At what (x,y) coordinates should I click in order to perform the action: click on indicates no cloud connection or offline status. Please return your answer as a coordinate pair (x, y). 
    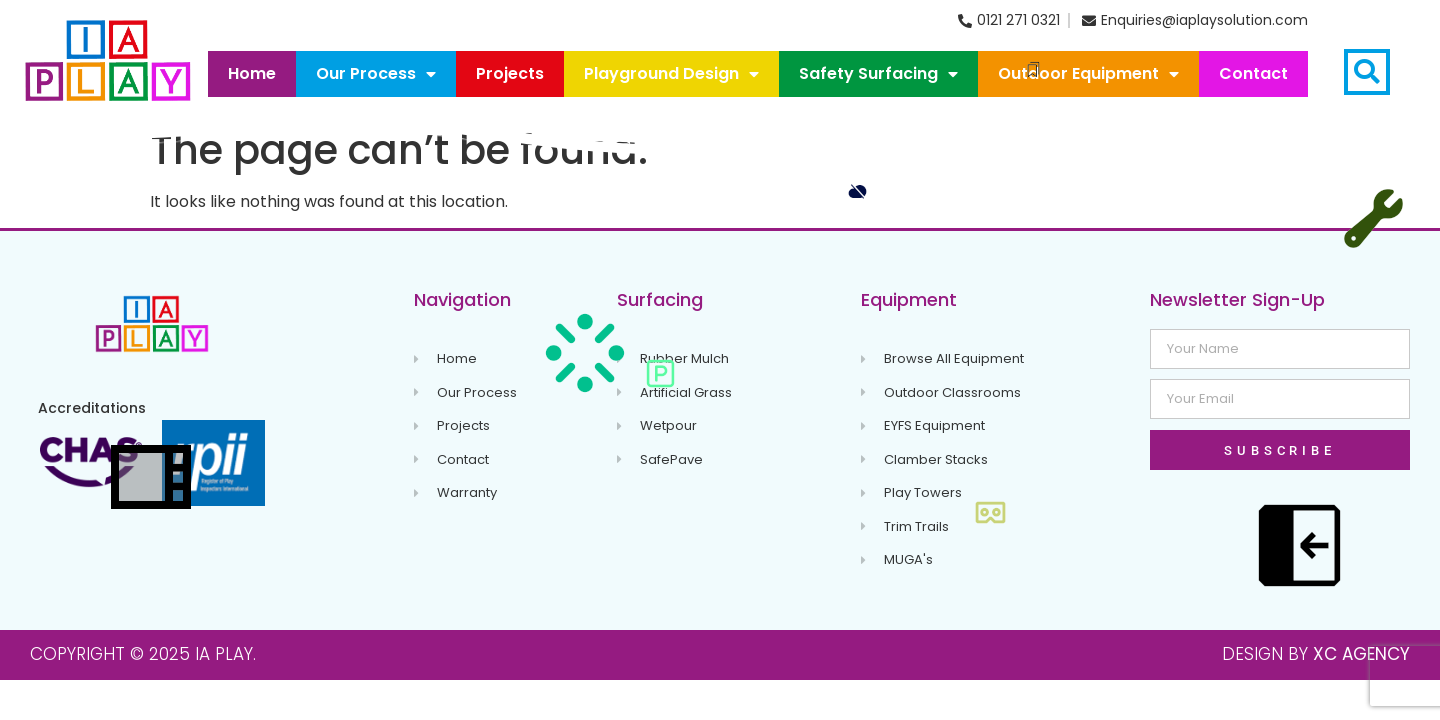
    Looking at the image, I should click on (857, 191).